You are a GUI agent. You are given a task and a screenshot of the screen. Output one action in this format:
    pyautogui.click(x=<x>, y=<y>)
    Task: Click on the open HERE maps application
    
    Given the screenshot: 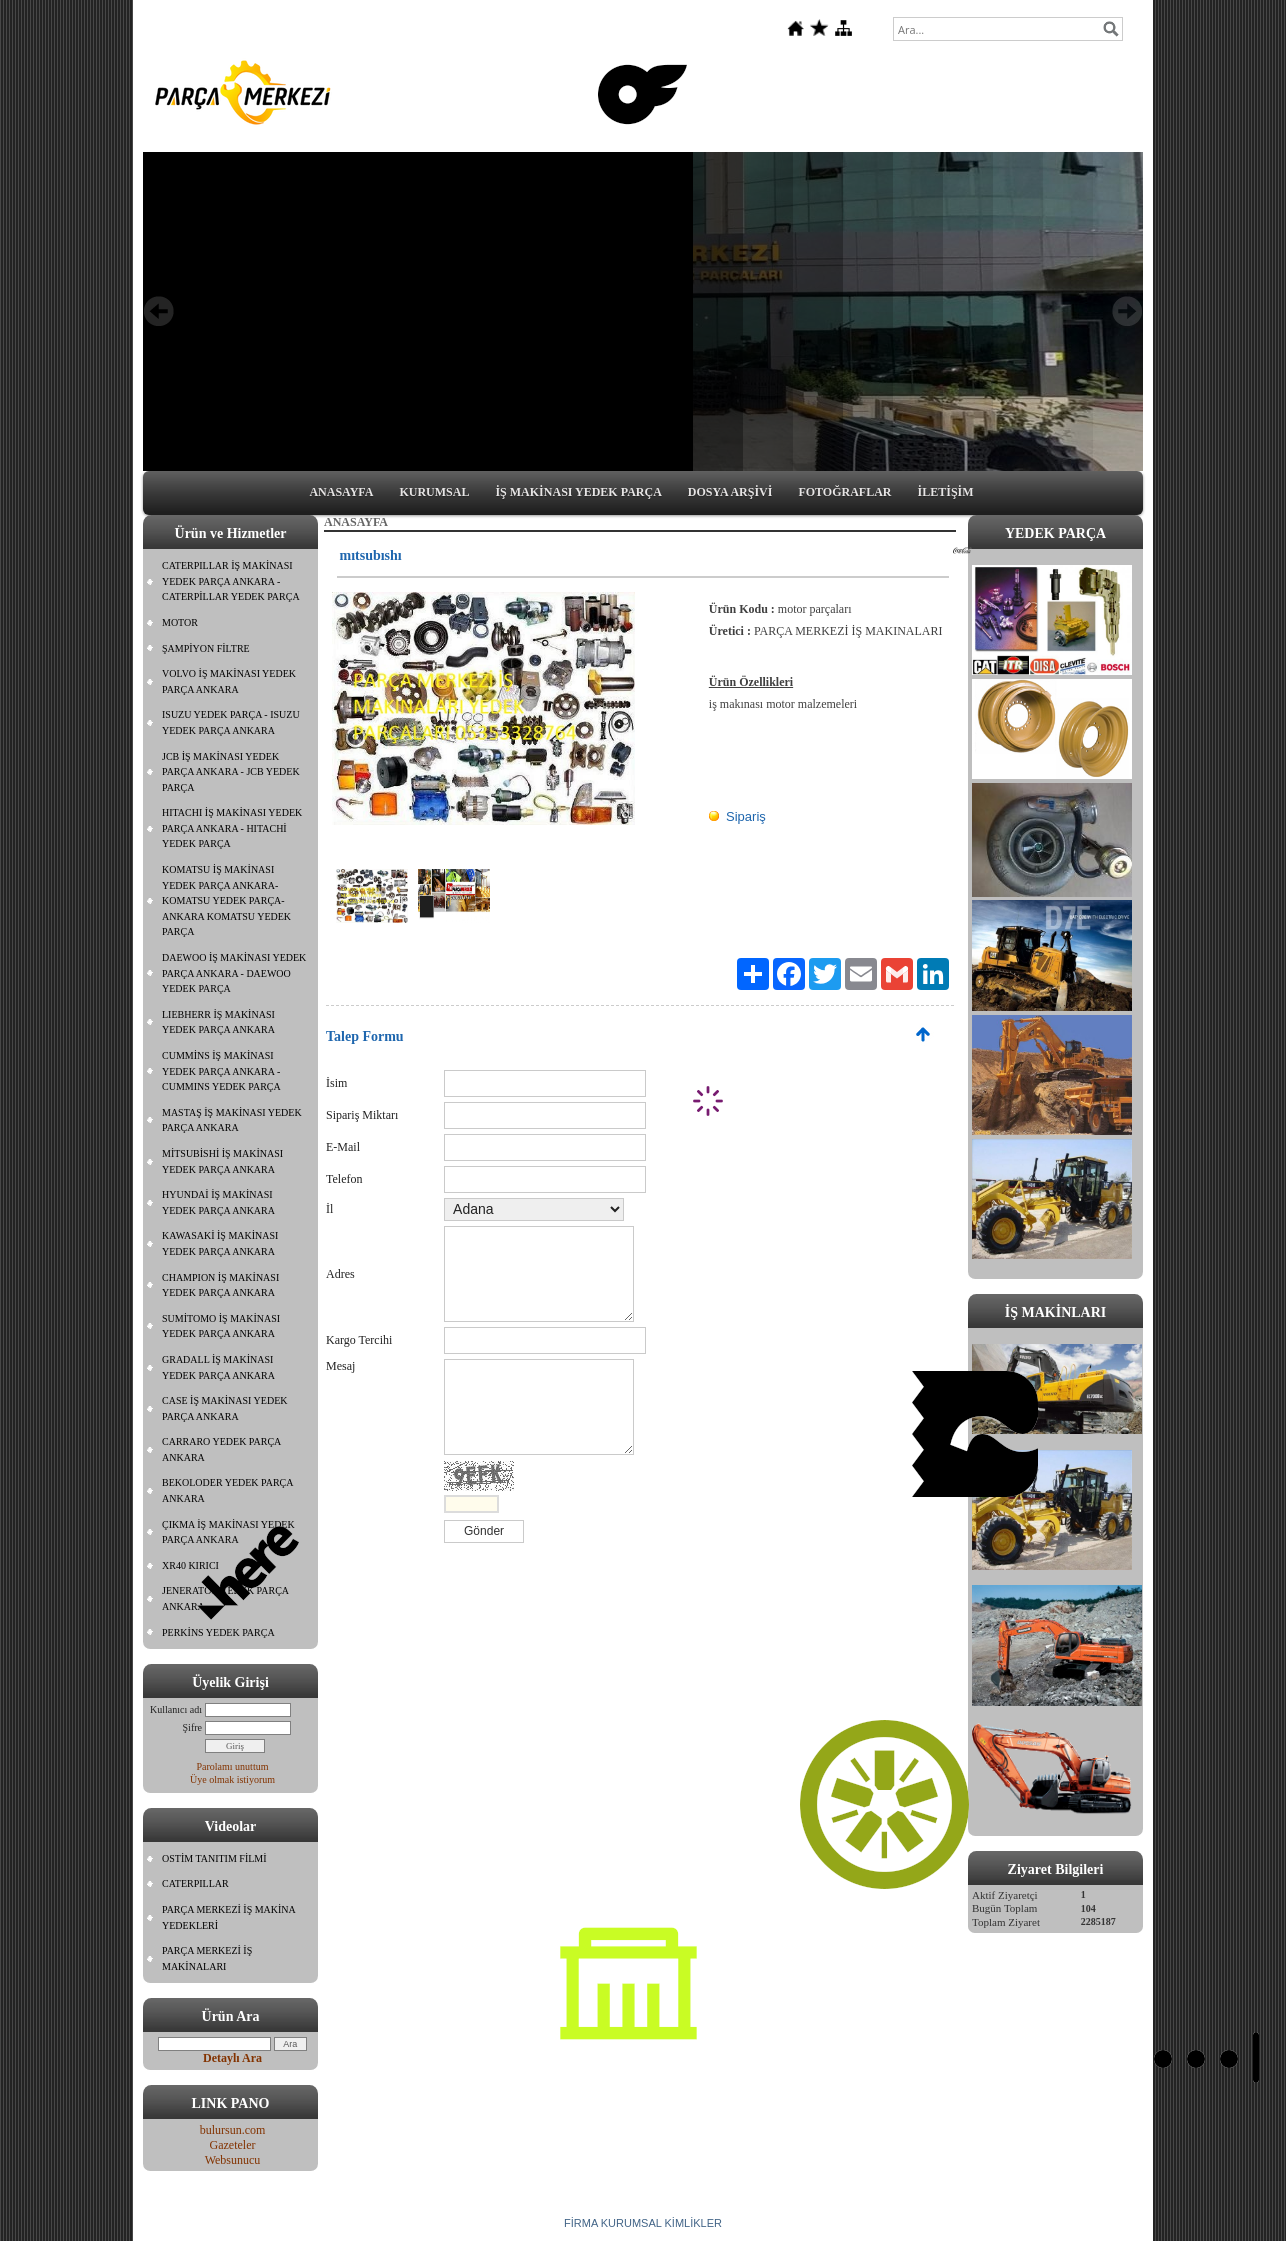 What is the action you would take?
    pyautogui.click(x=248, y=1573)
    